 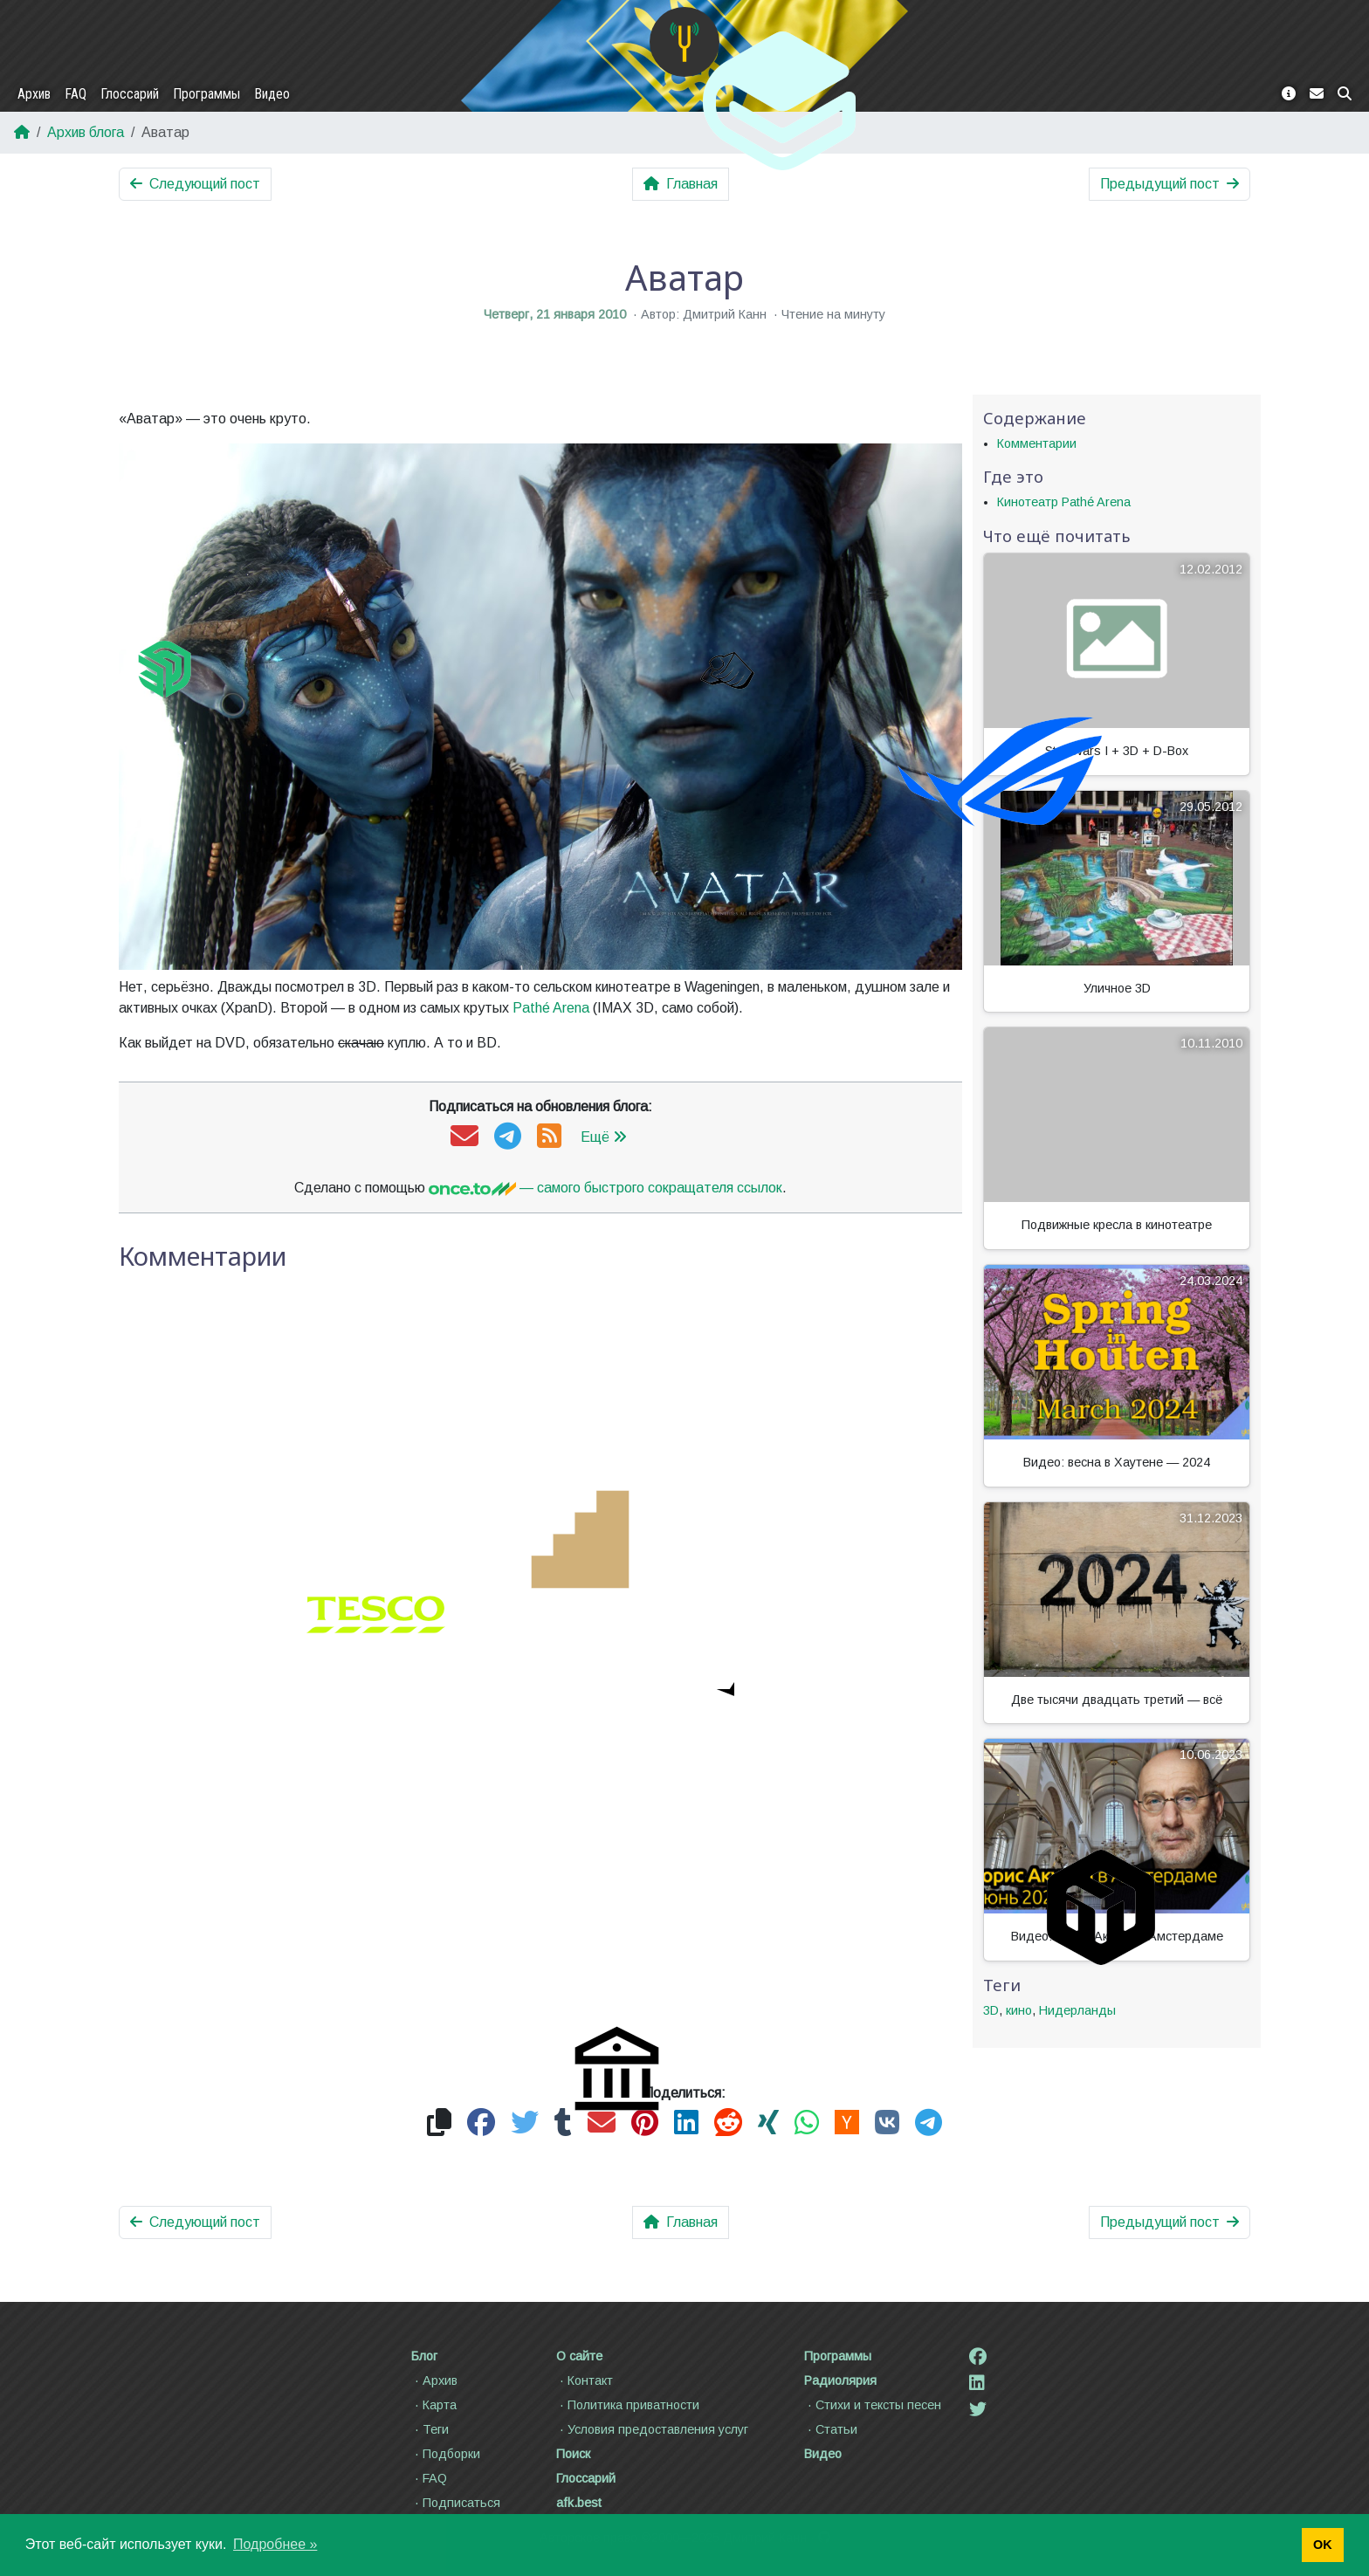 What do you see at coordinates (1101, 1907) in the screenshot?
I see `mikrotik brand logo` at bounding box center [1101, 1907].